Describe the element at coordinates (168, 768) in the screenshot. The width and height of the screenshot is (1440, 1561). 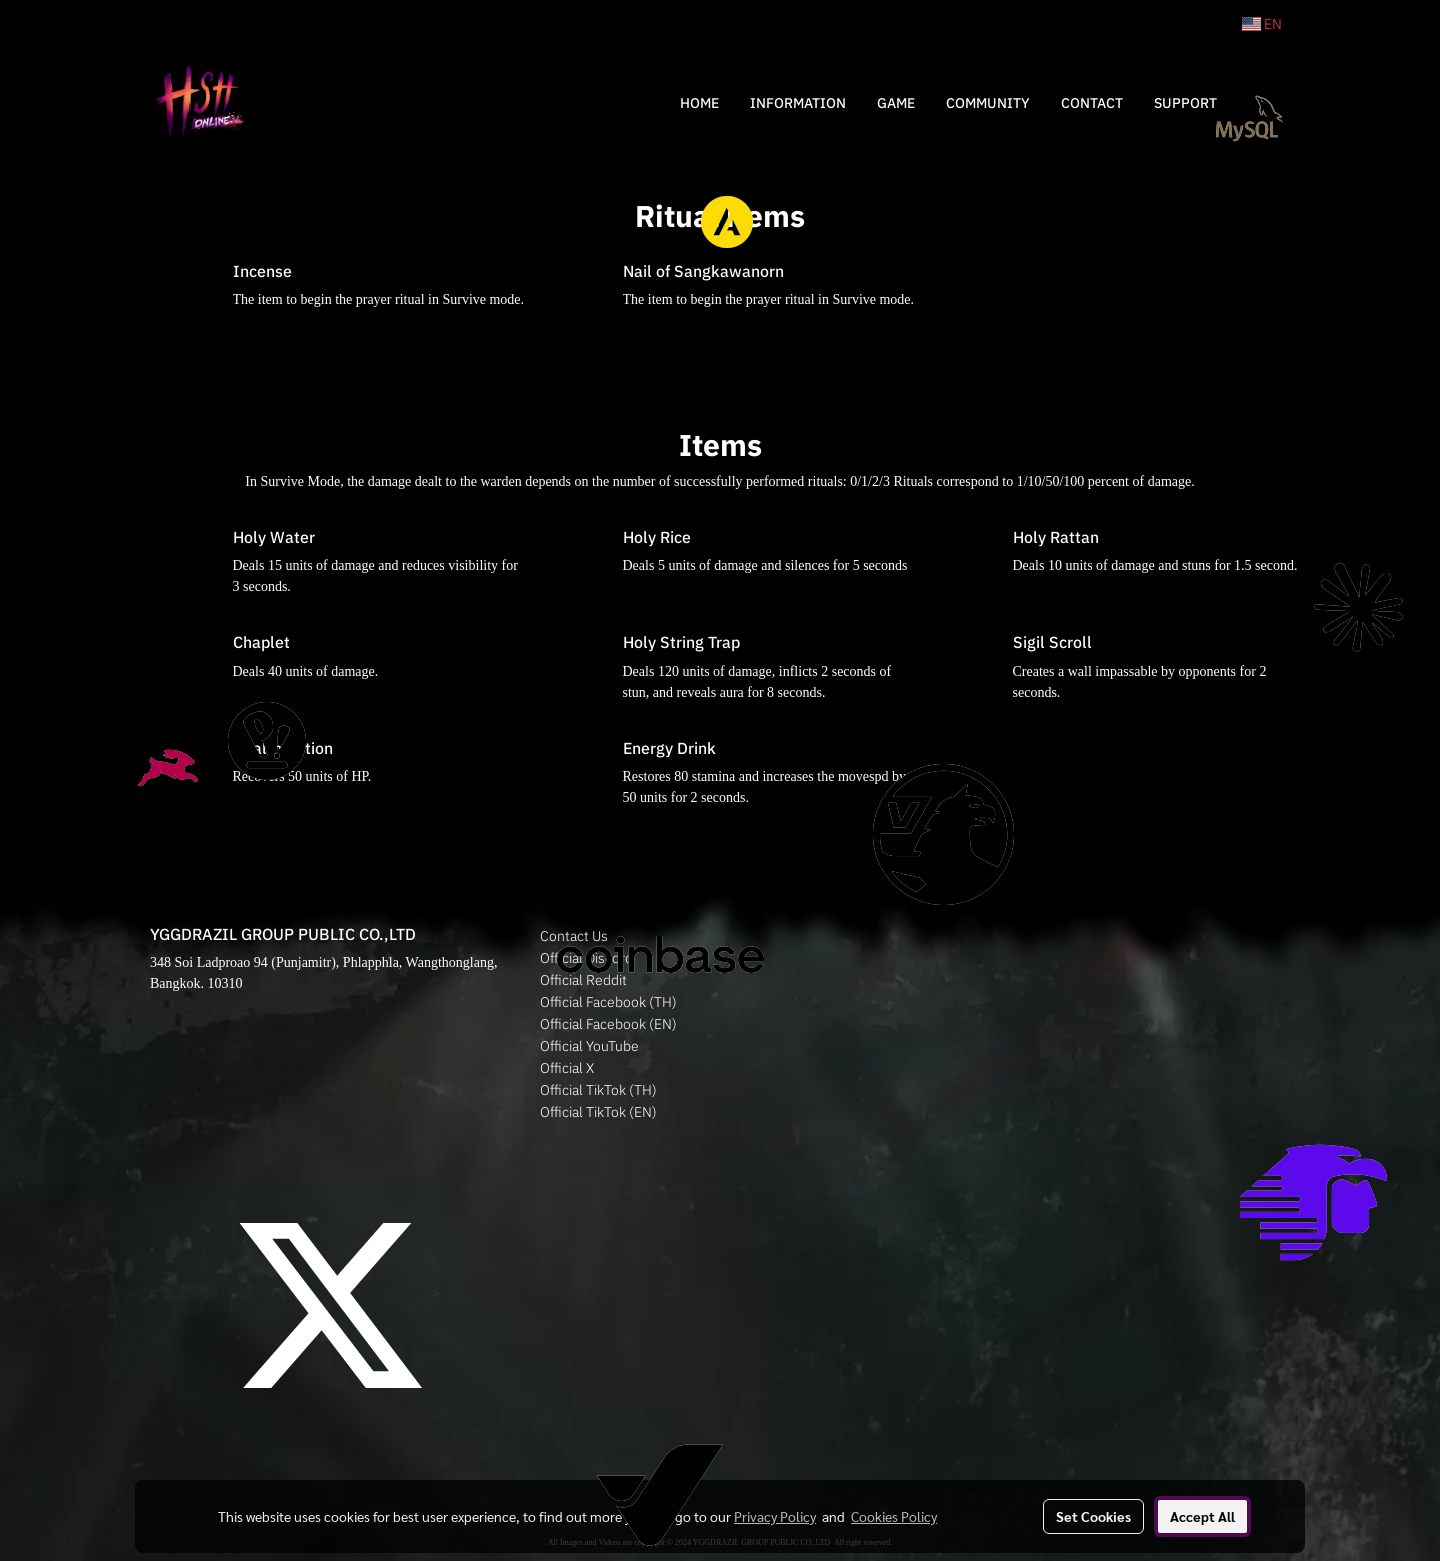
I see `directus brand logo` at that location.